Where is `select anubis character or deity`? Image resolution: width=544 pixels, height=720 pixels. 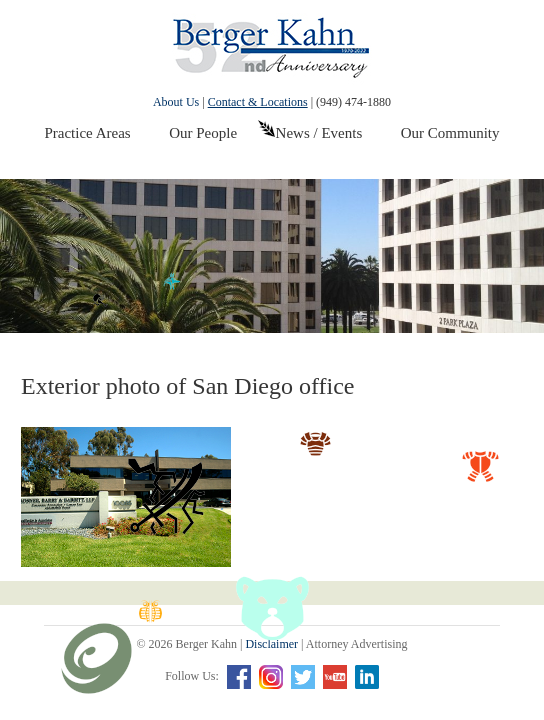
select anubis character or deity is located at coordinates (172, 281).